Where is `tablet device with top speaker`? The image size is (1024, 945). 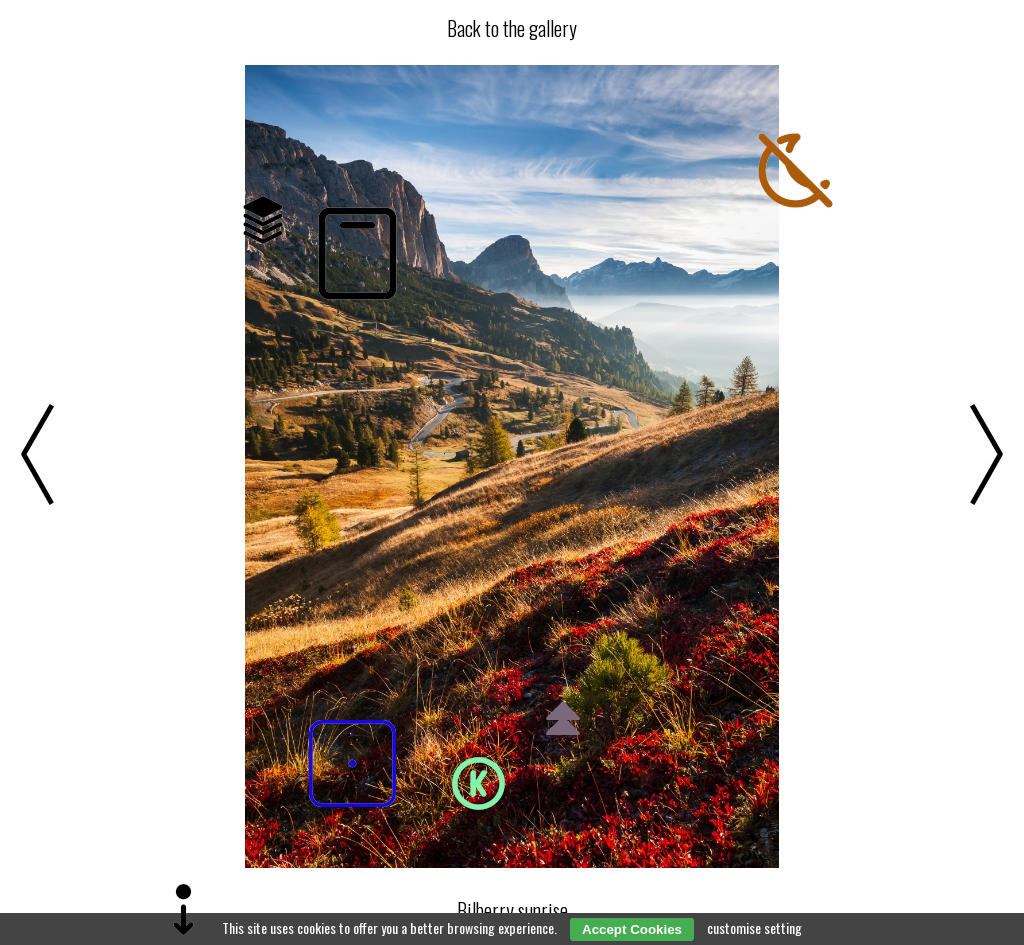
tablet device with top speaker is located at coordinates (357, 253).